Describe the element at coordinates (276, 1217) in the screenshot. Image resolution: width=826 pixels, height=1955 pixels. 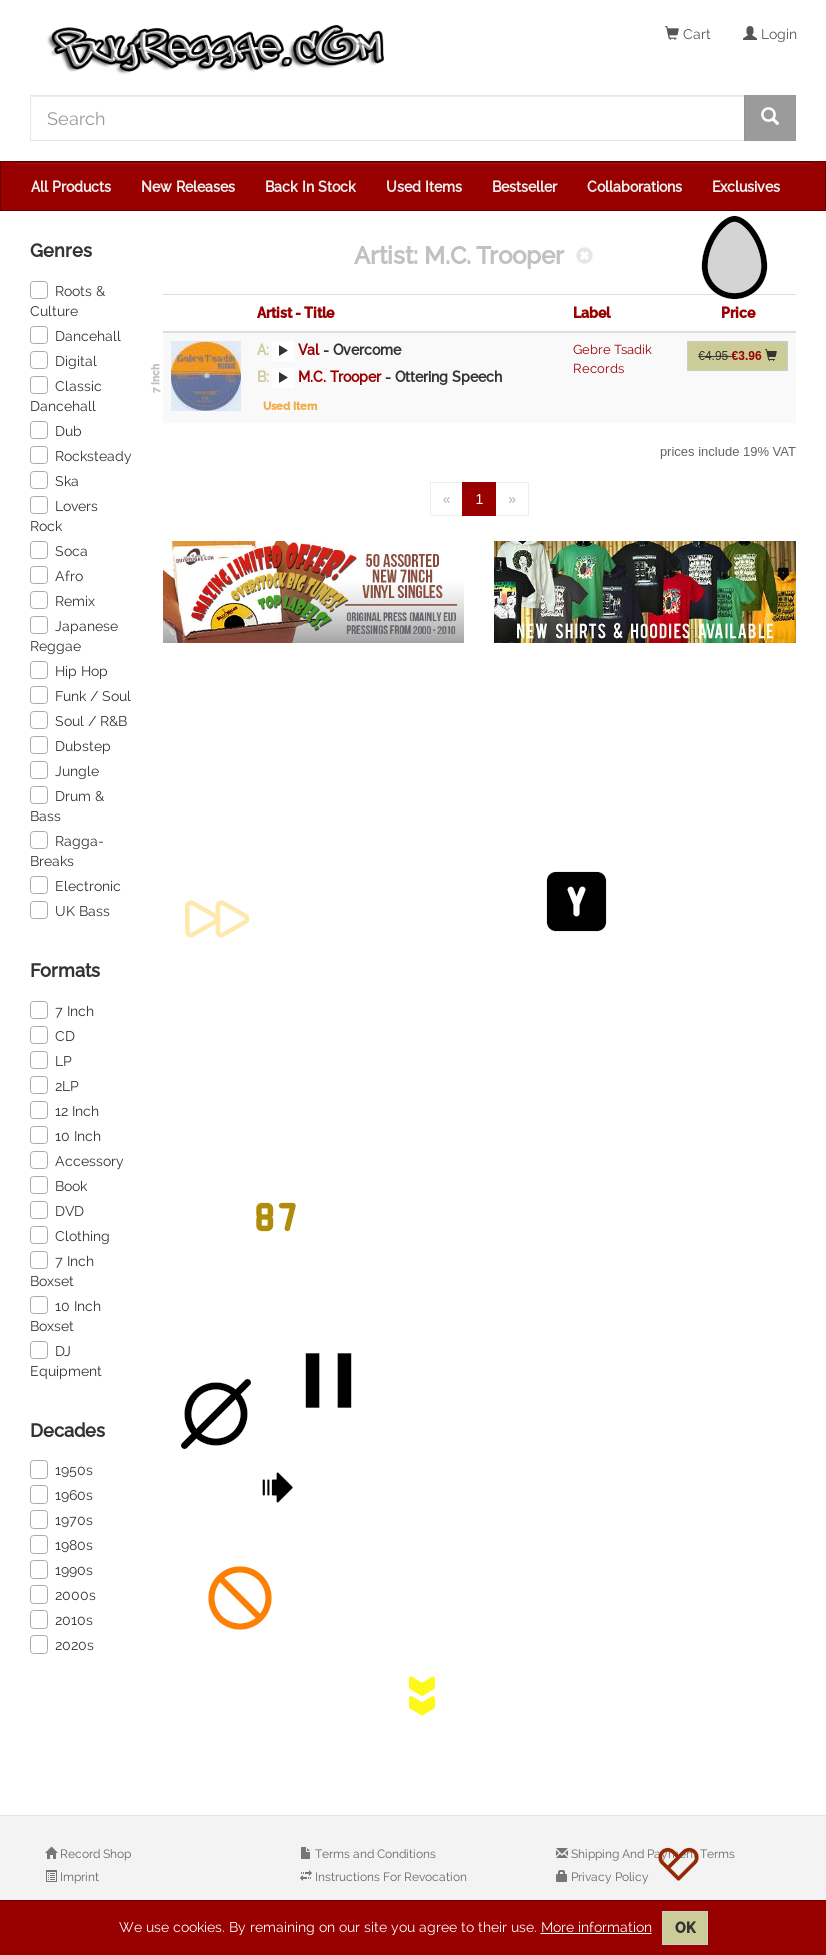
I see `displays the number 87 as a badge or count indicator` at that location.